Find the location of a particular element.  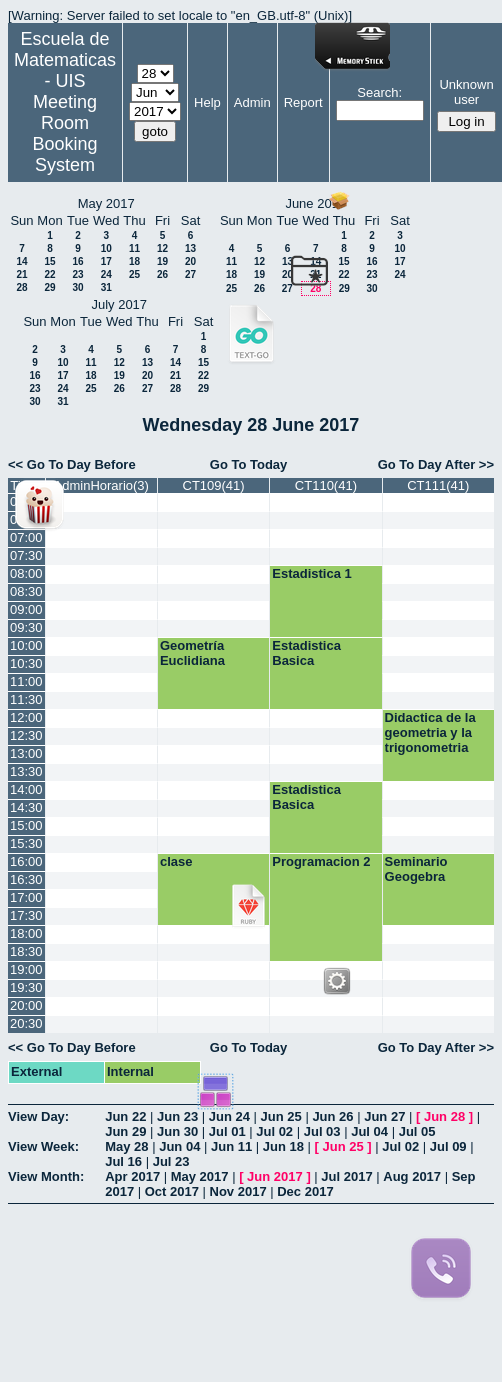

access memory stick storage device is located at coordinates (352, 46).